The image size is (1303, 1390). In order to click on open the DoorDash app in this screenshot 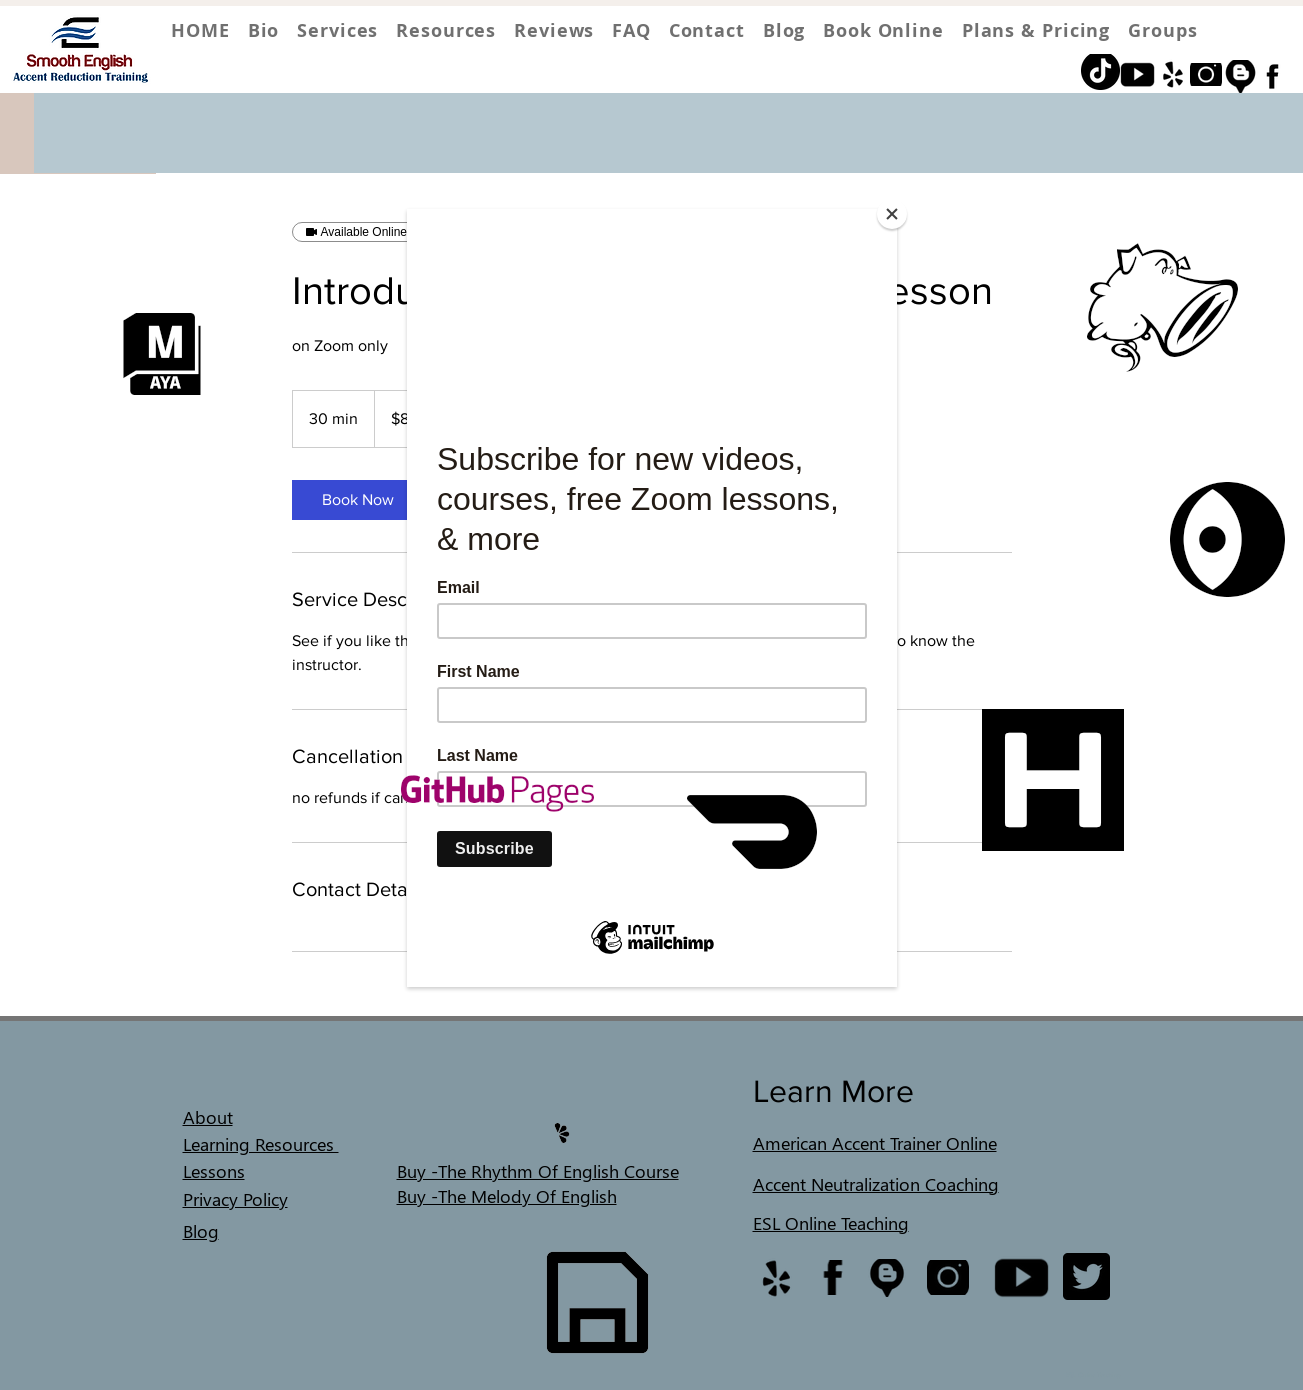, I will do `click(752, 832)`.